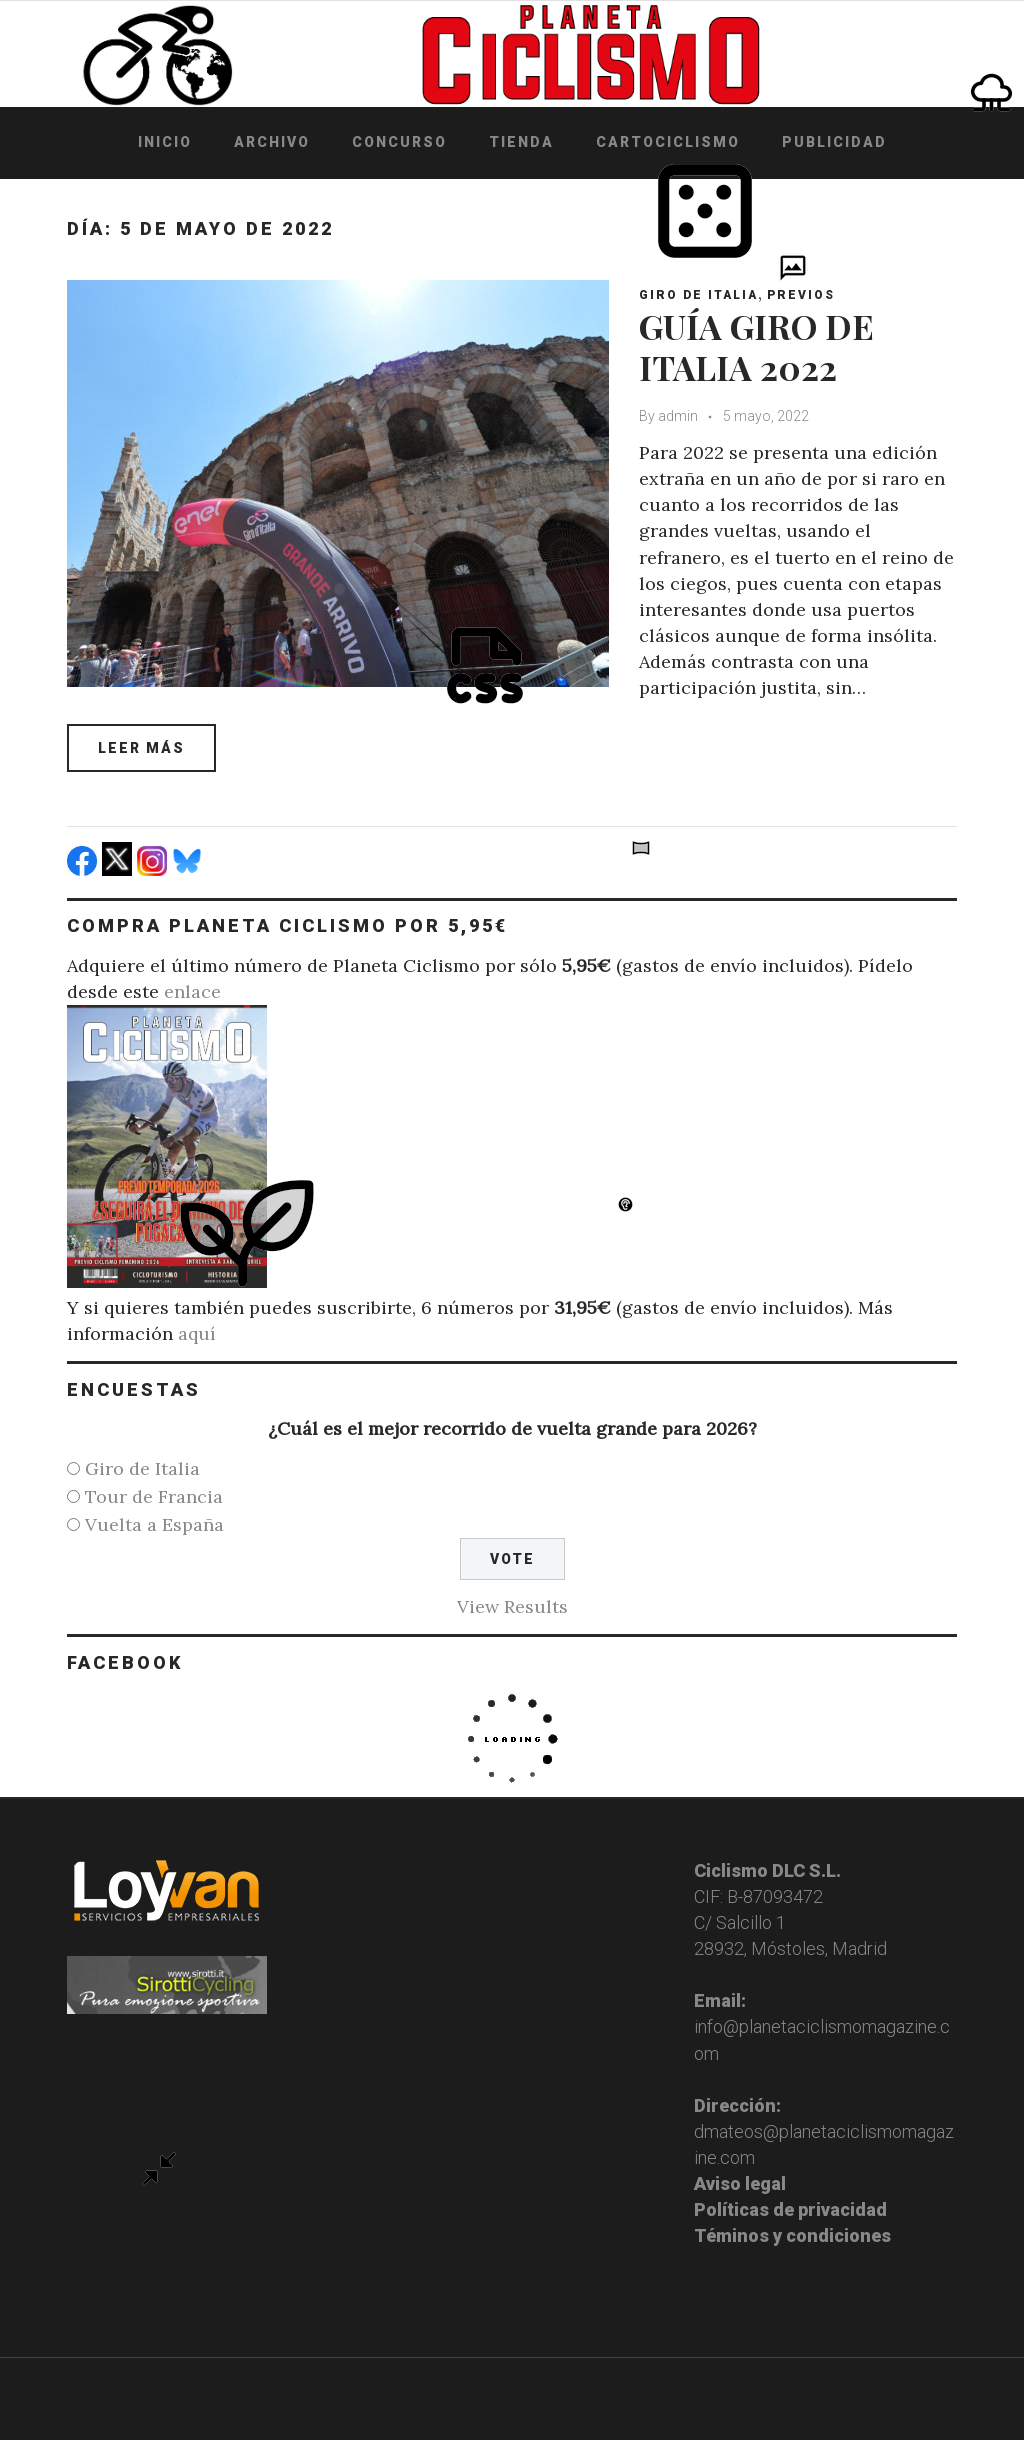 Image resolution: width=1024 pixels, height=2440 pixels. I want to click on minimize or collapse content, so click(159, 2169).